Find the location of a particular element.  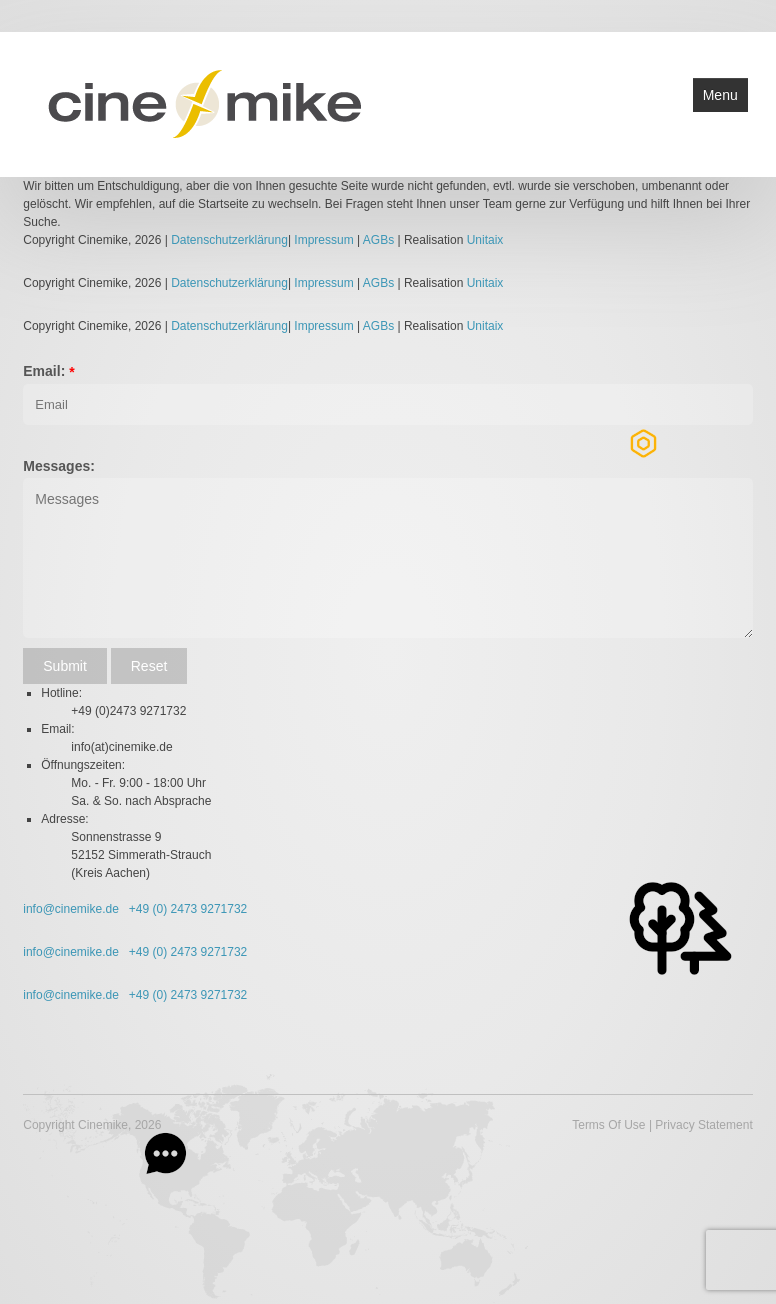

access assembly or component management is located at coordinates (643, 443).